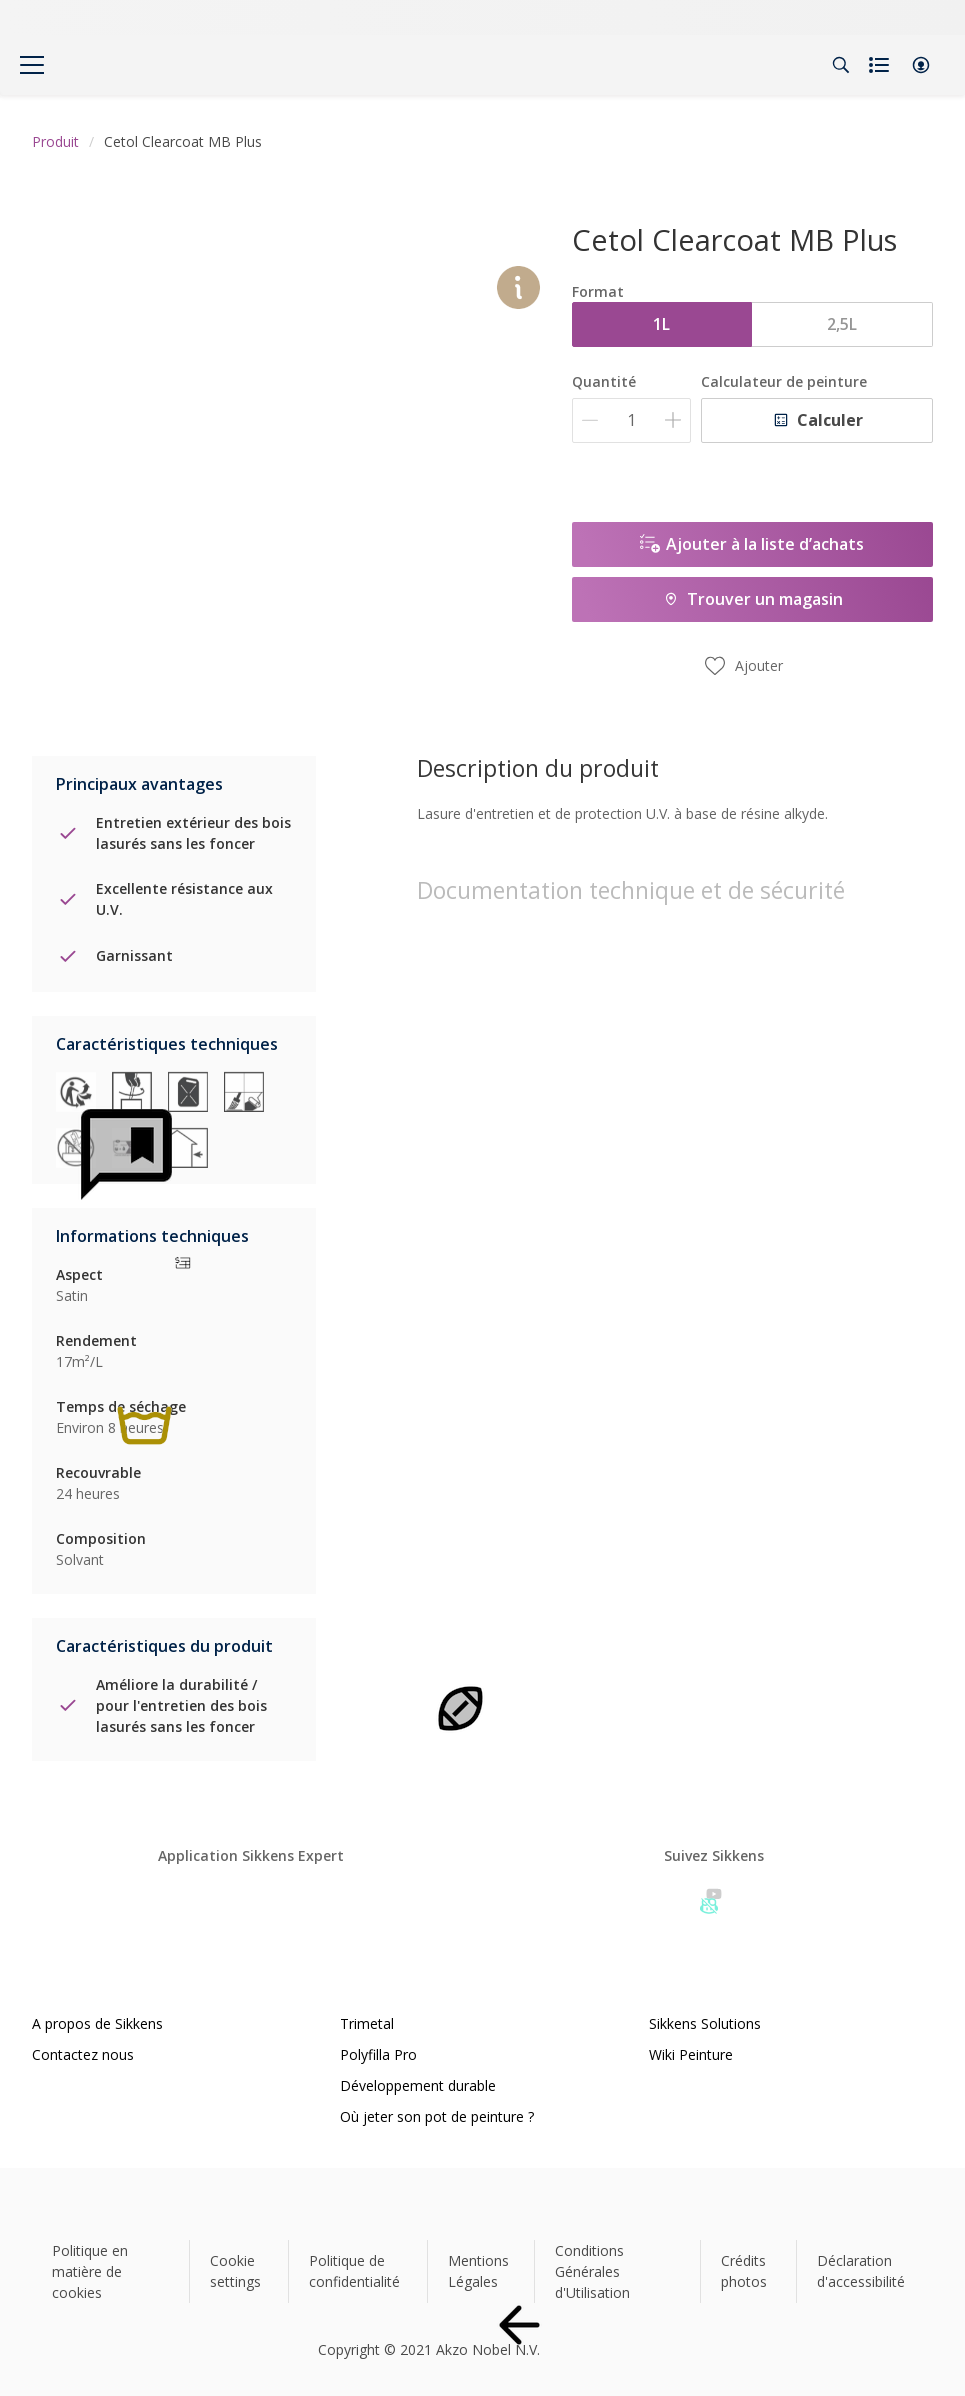 The width and height of the screenshot is (965, 2396). I want to click on indicates github copilot is unavailable or disabled, so click(709, 1906).